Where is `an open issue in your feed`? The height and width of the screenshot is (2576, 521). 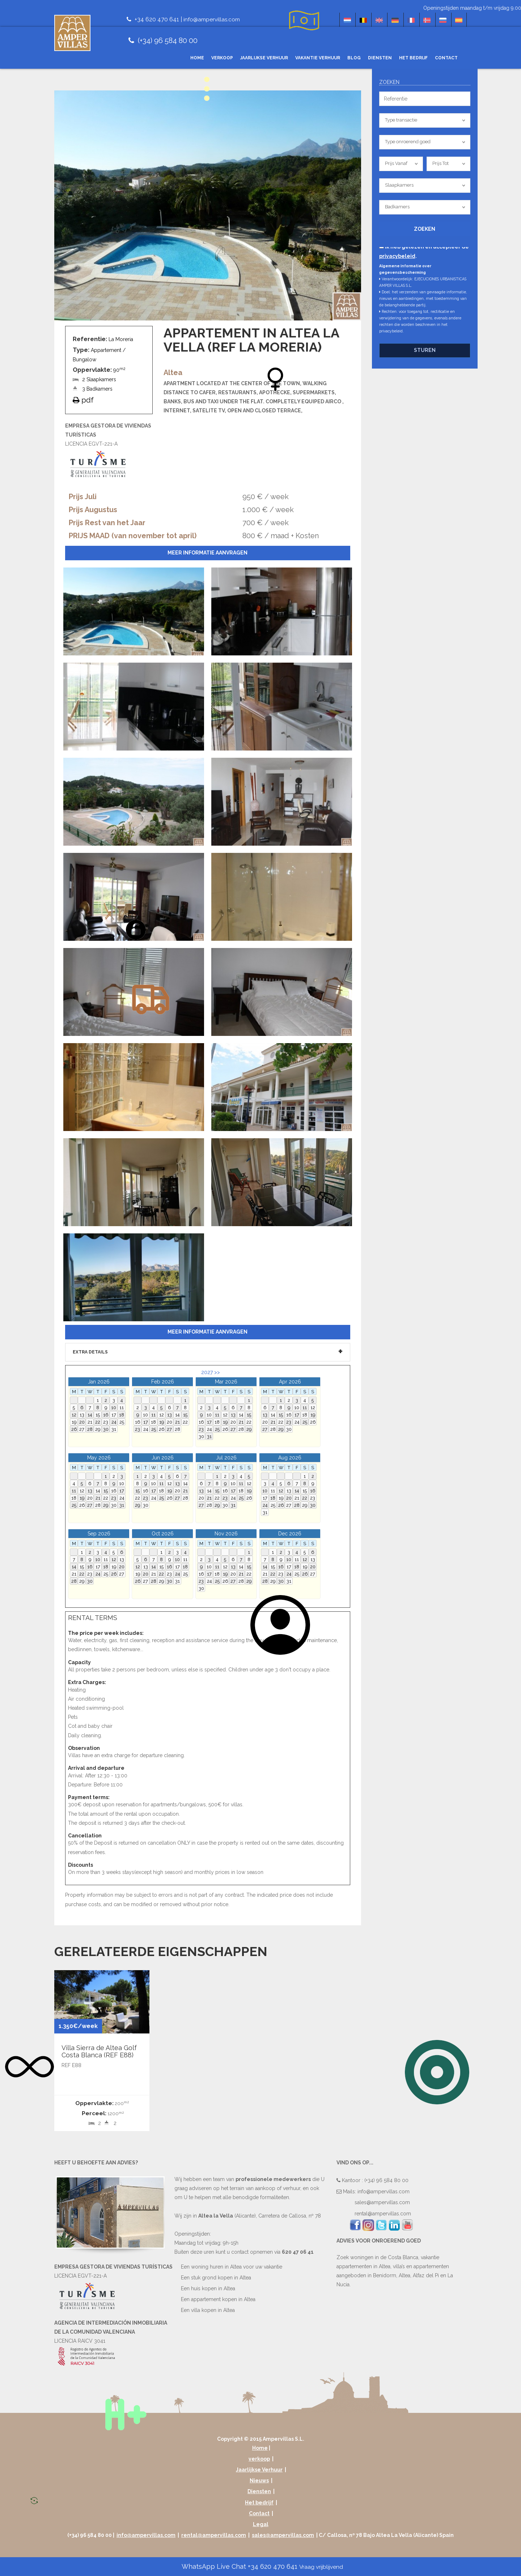
an open issue in your feed is located at coordinates (437, 2072).